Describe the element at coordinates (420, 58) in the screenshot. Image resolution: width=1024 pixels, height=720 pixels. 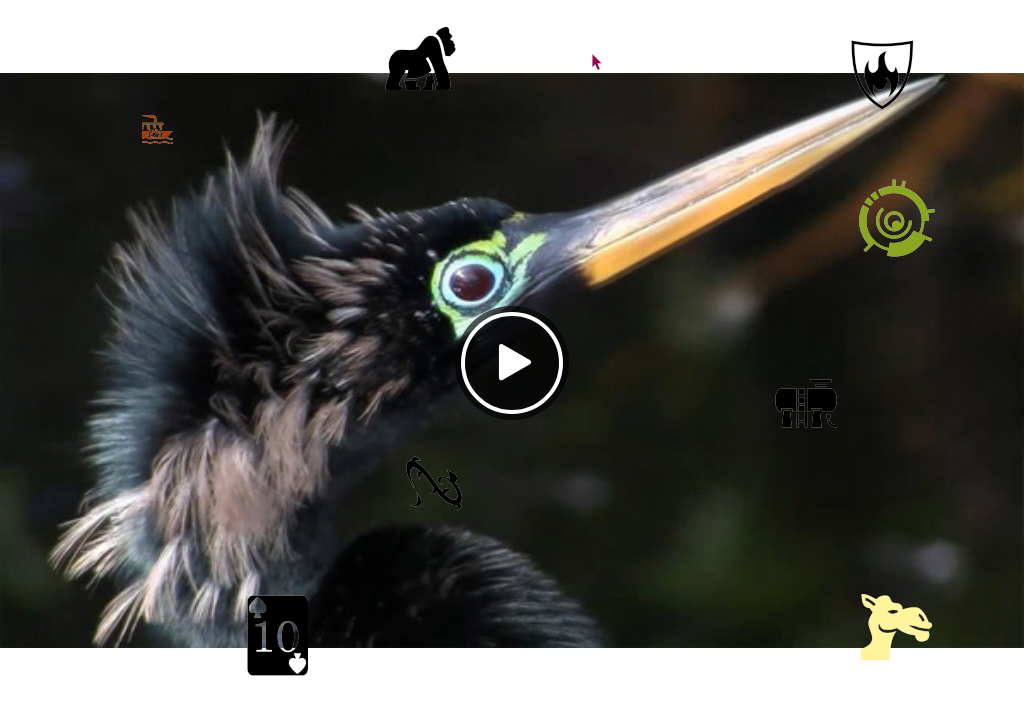
I see `gorilla character or avatar selection` at that location.